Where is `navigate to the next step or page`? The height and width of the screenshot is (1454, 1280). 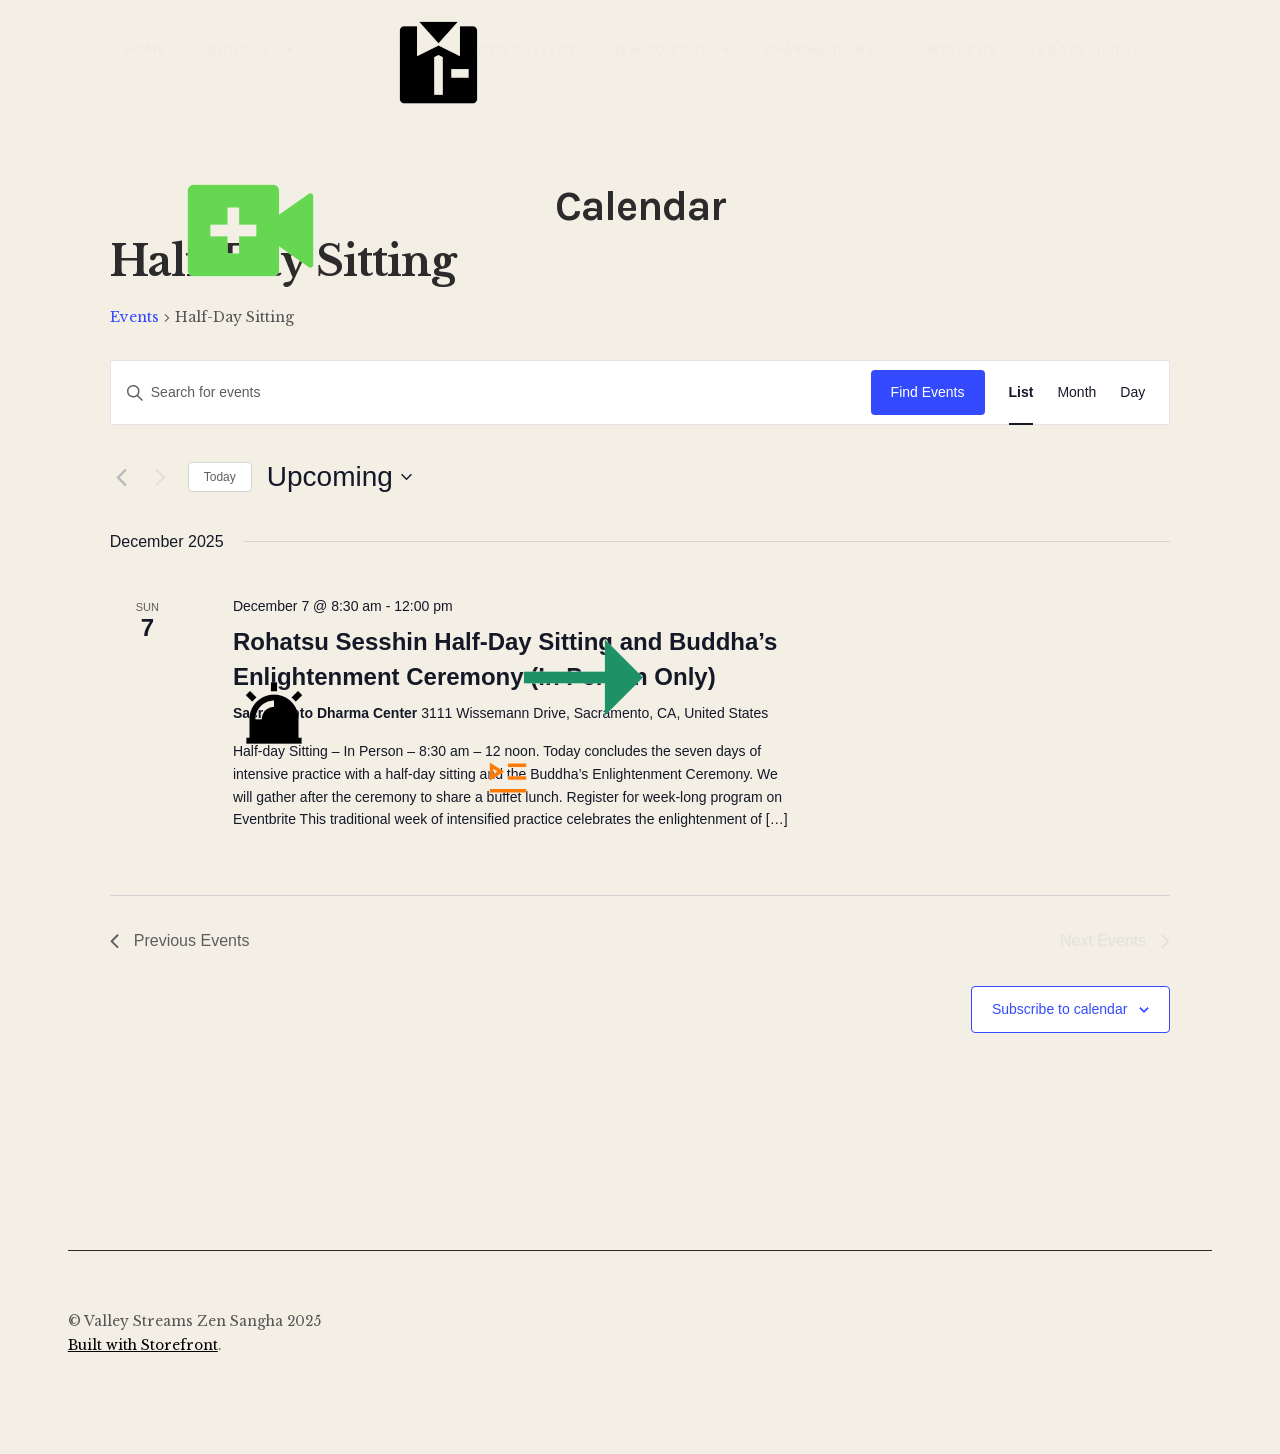 navigate to the next step or page is located at coordinates (583, 677).